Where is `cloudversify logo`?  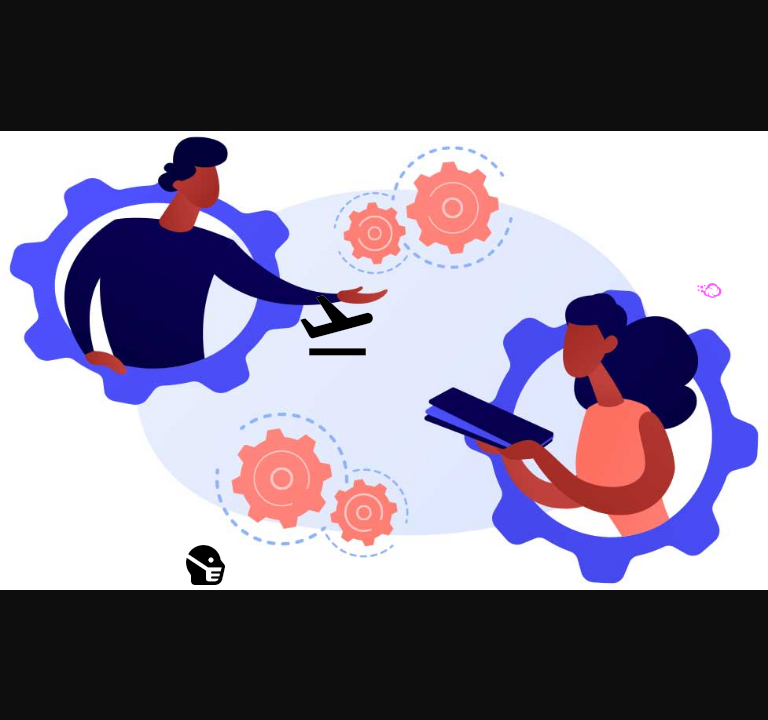 cloudversify logo is located at coordinates (709, 290).